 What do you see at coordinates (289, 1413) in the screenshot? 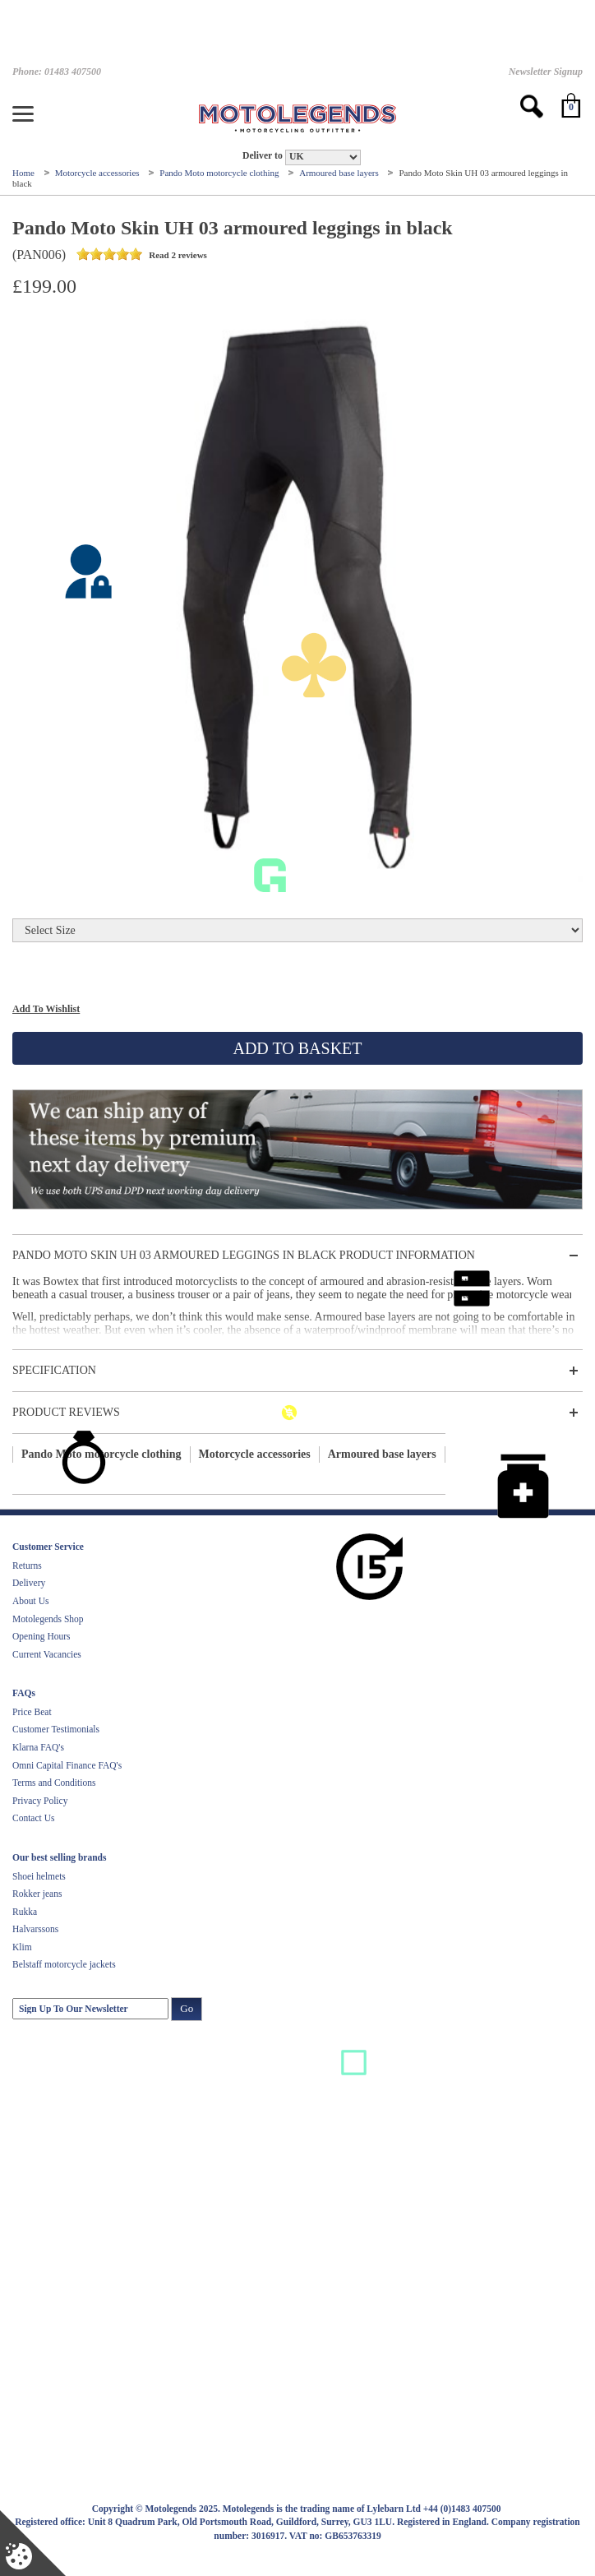
I see `indicates non-commercial creative commons license` at bounding box center [289, 1413].